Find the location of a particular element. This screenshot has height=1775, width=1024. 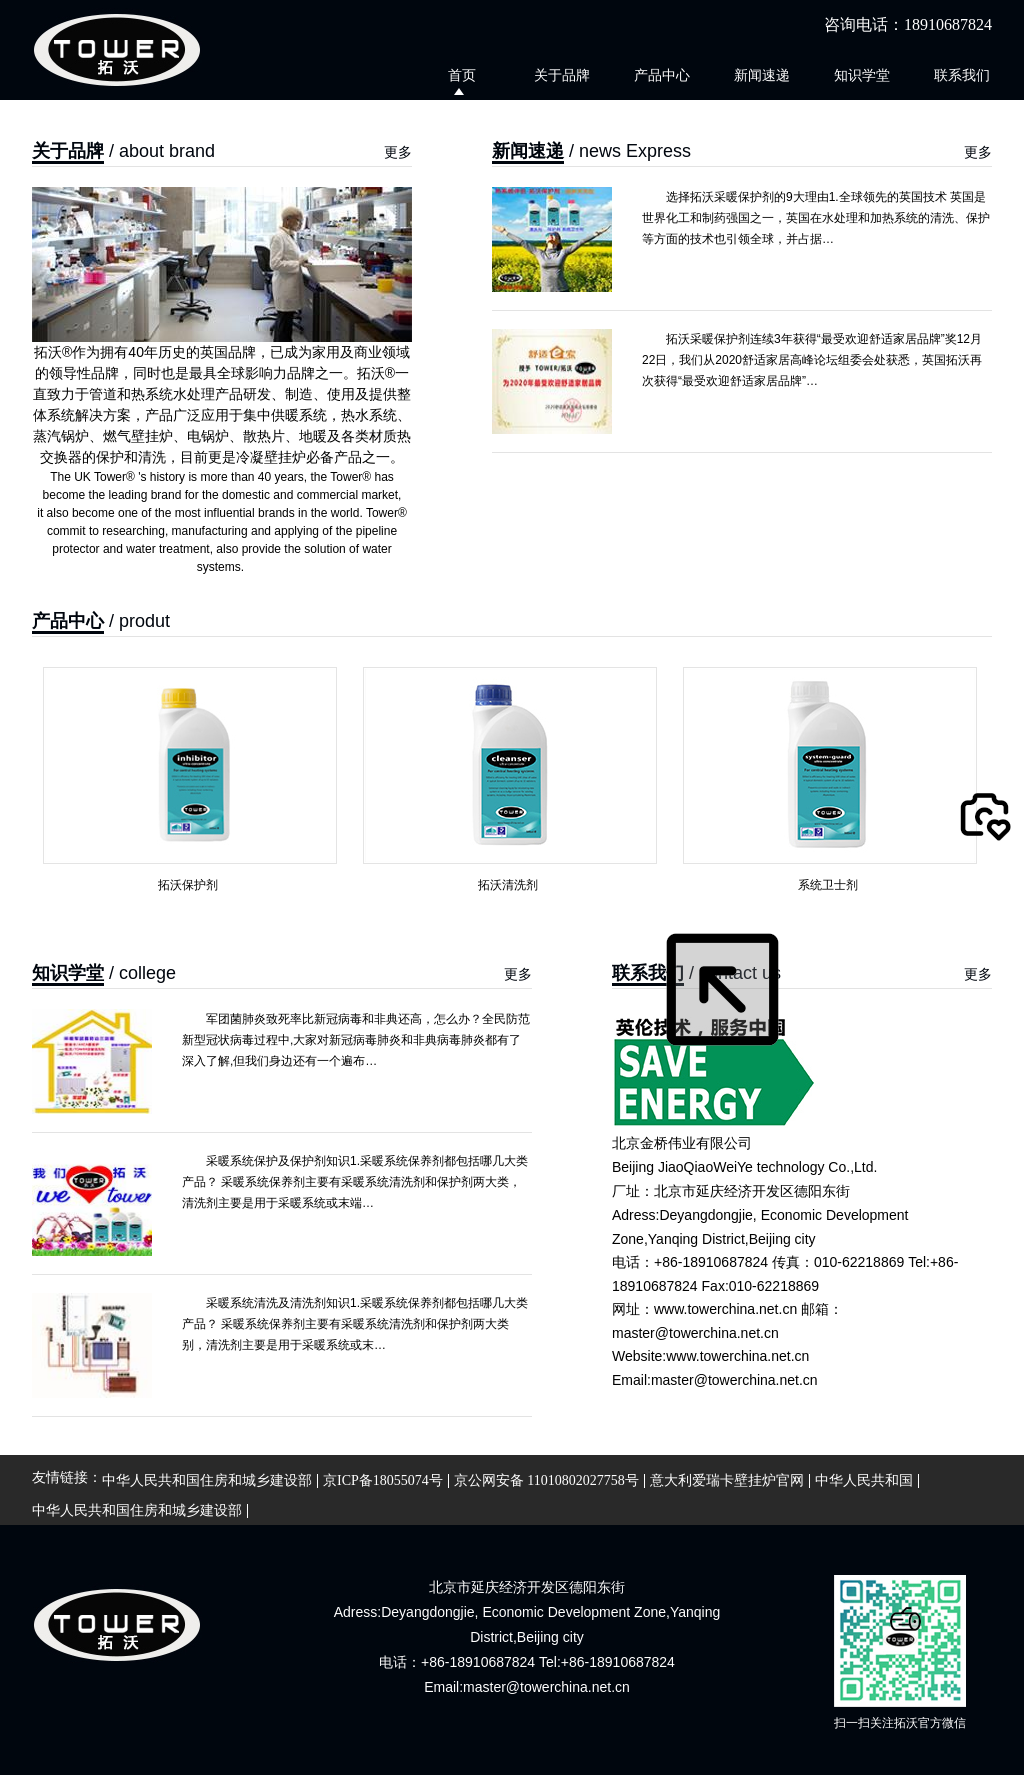

mark photo as favorite is located at coordinates (984, 814).